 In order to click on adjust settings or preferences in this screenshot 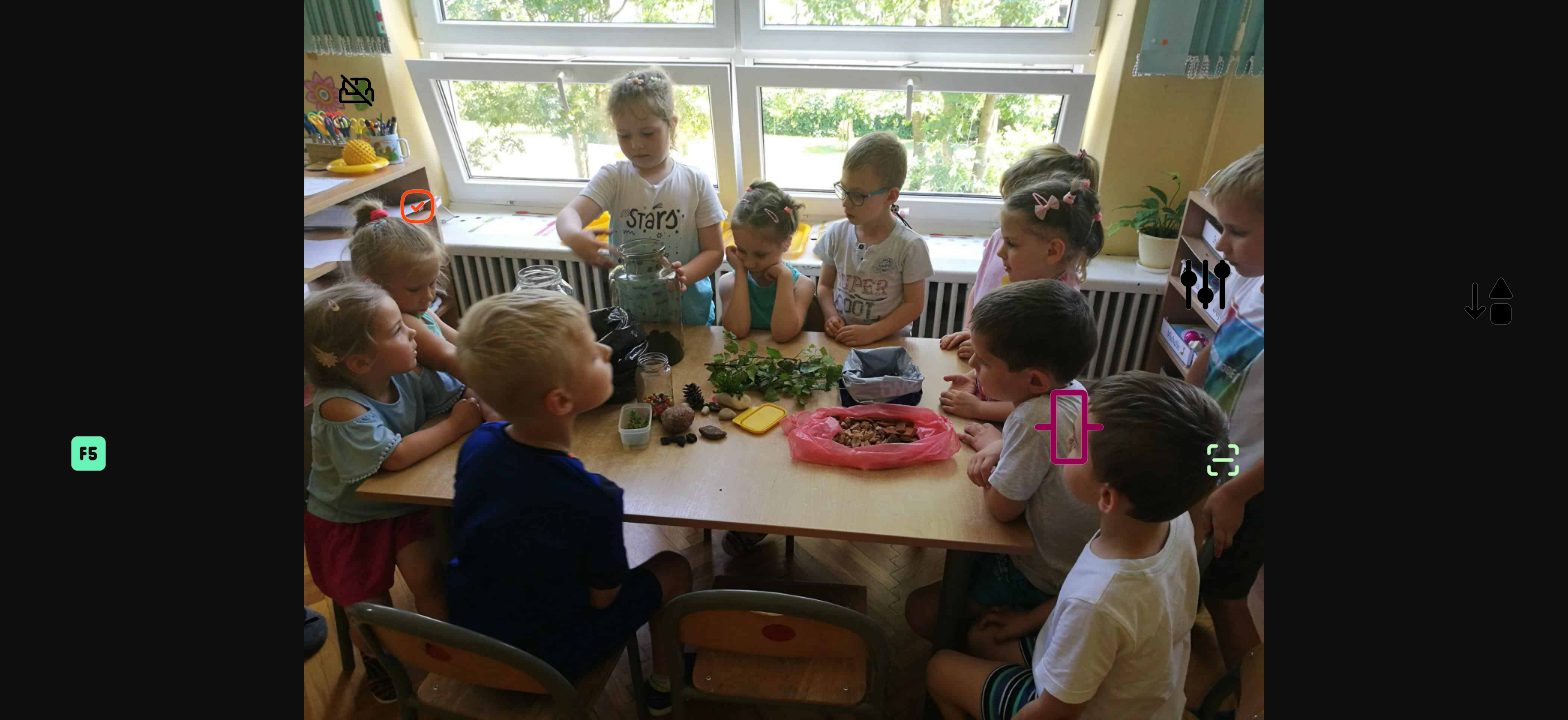, I will do `click(1205, 284)`.